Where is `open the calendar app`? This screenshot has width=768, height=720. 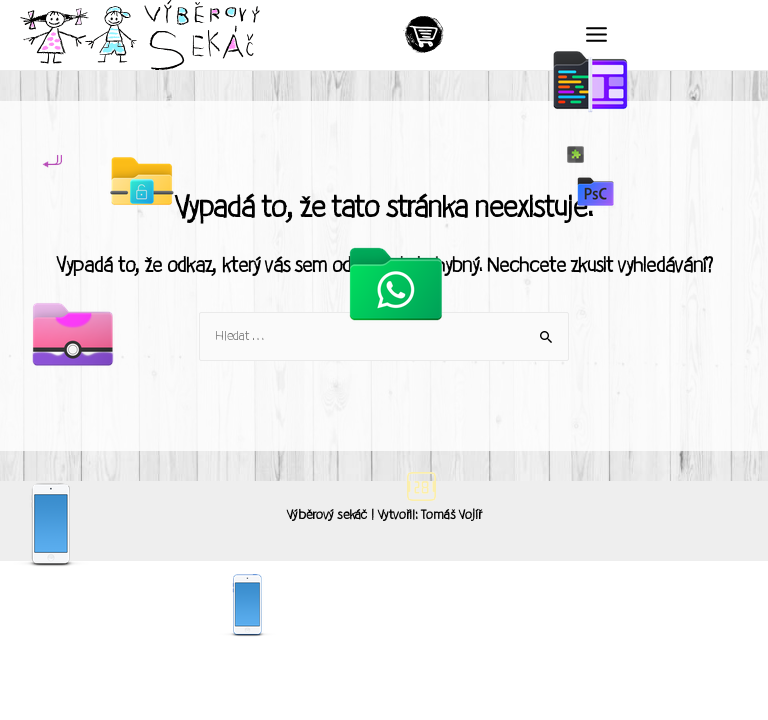 open the calendar app is located at coordinates (421, 486).